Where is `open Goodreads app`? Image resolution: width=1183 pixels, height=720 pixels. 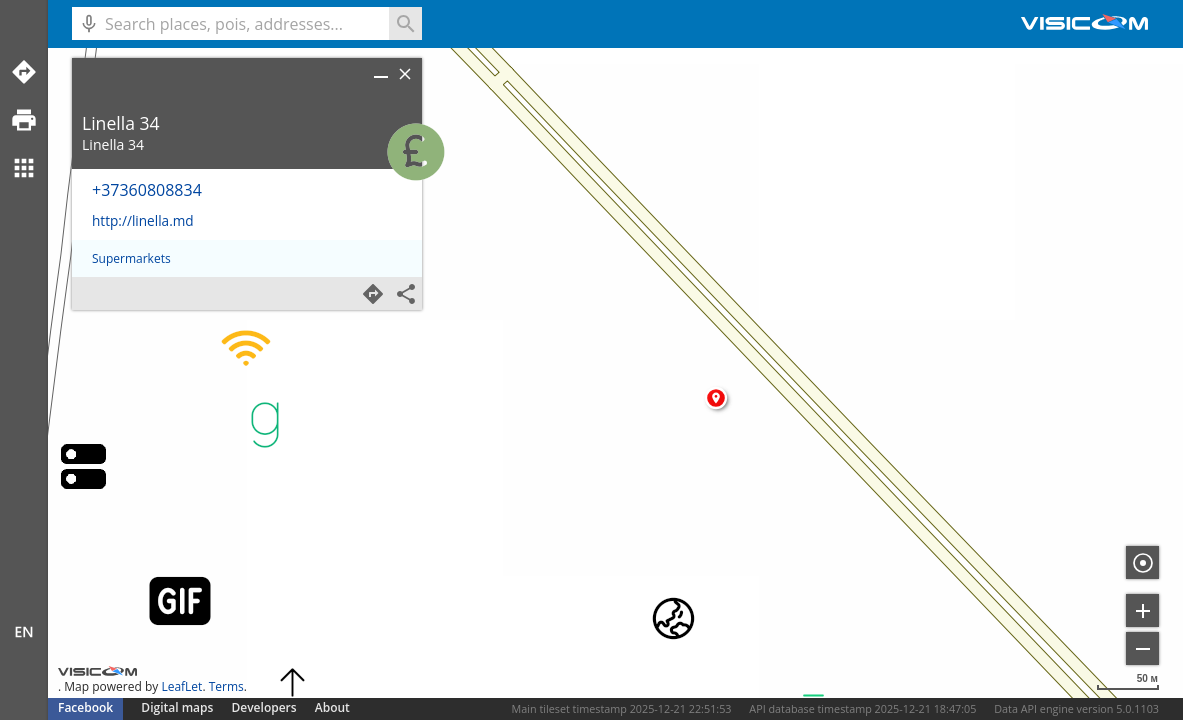 open Goodreads app is located at coordinates (265, 425).